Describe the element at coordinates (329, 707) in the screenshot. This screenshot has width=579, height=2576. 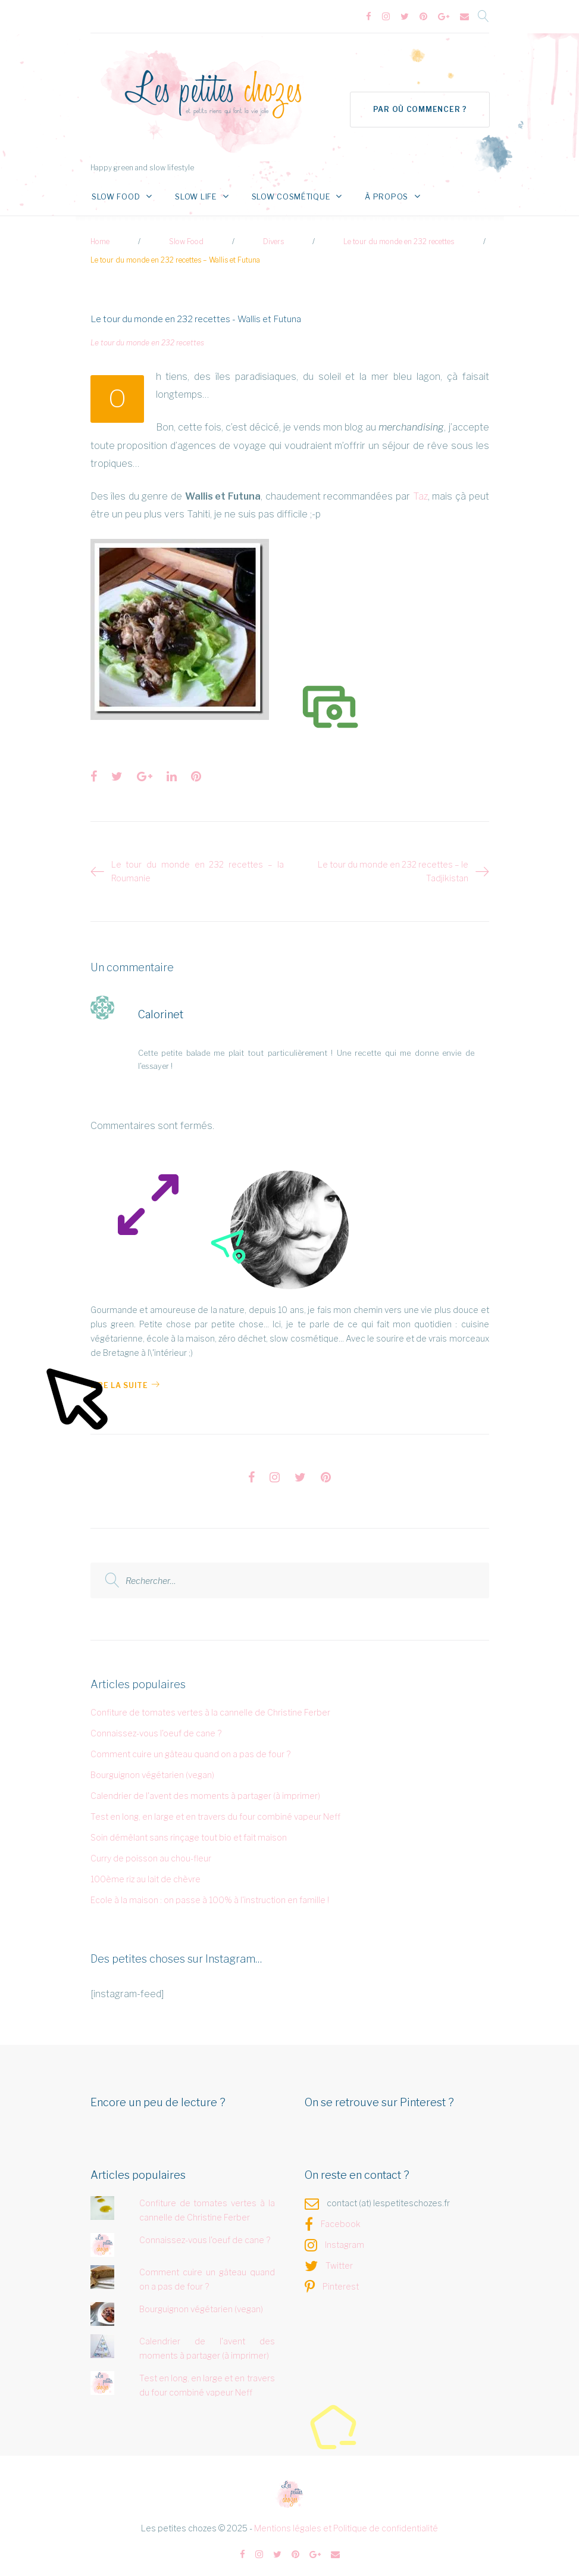
I see `remove funds or decrease balance` at that location.